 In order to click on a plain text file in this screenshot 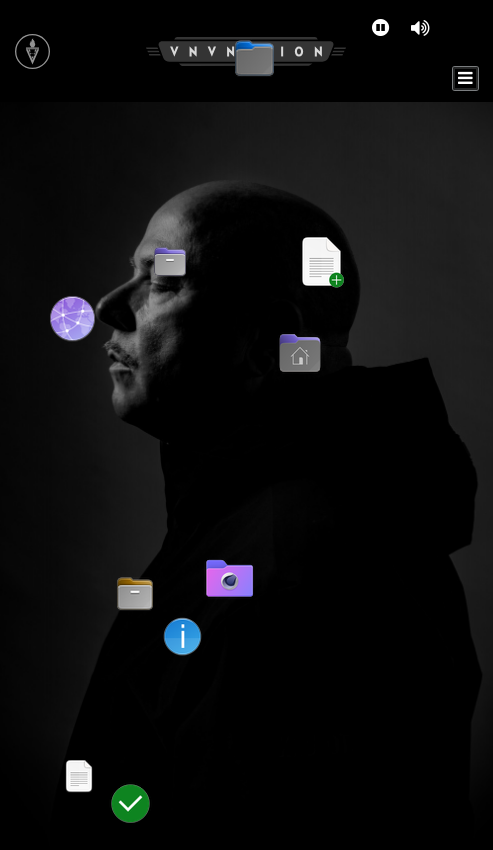, I will do `click(79, 776)`.